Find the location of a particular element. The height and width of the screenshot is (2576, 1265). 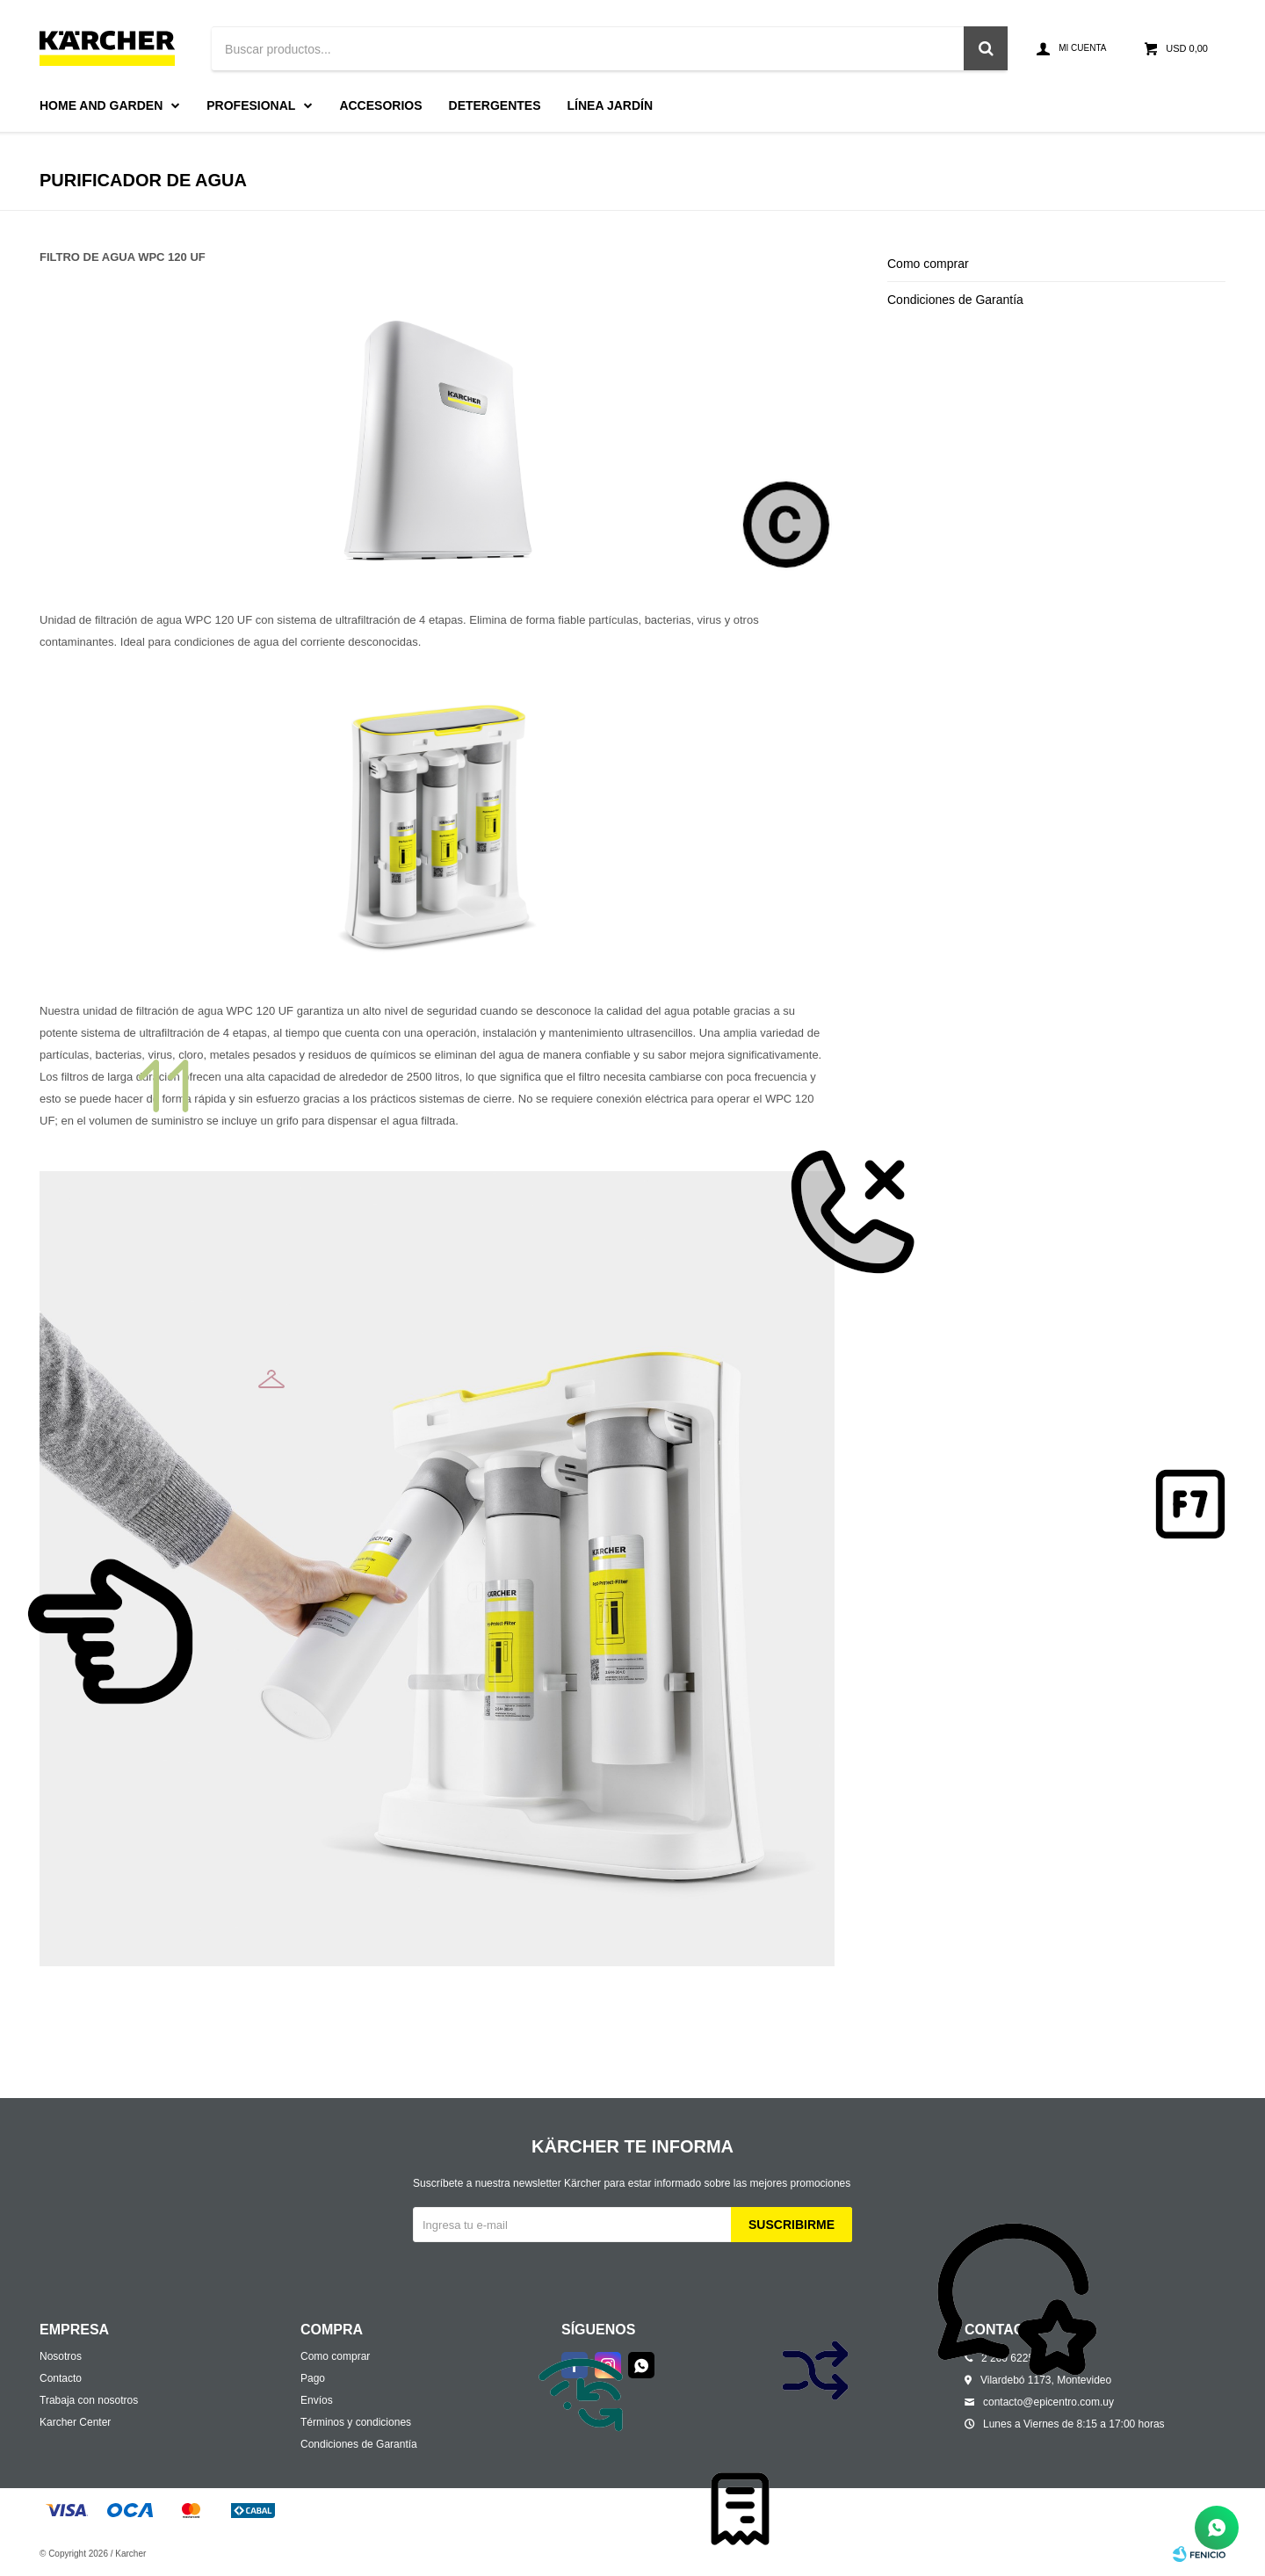

indicates copyrighted content is located at coordinates (786, 525).